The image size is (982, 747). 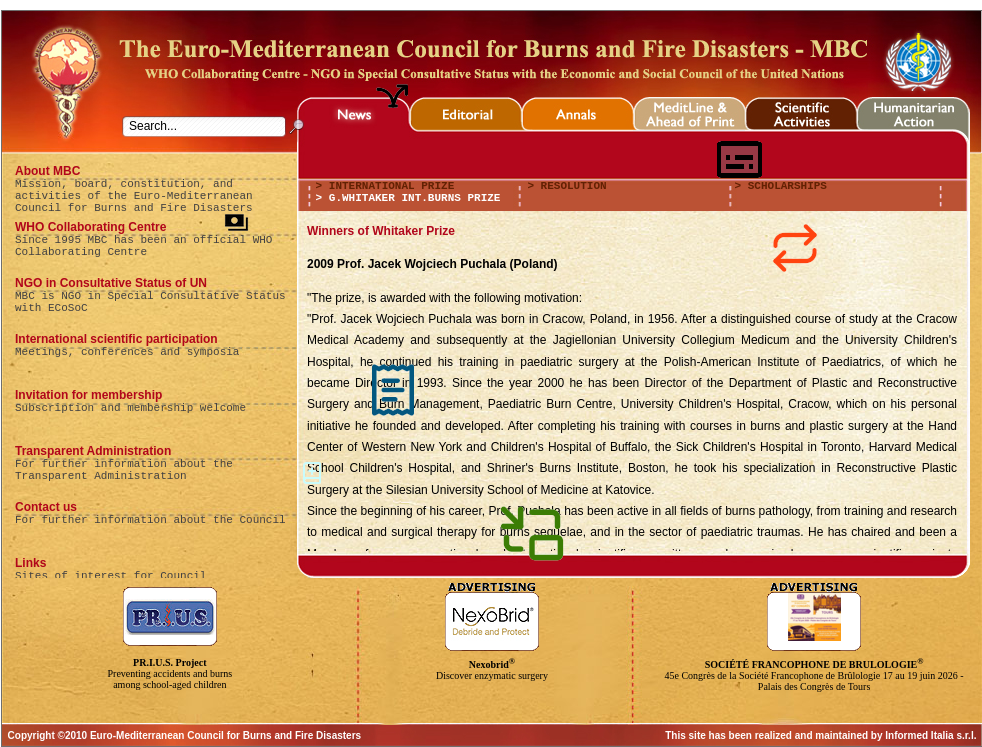 I want to click on toggle subtitles or closed captions on/off, so click(x=739, y=159).